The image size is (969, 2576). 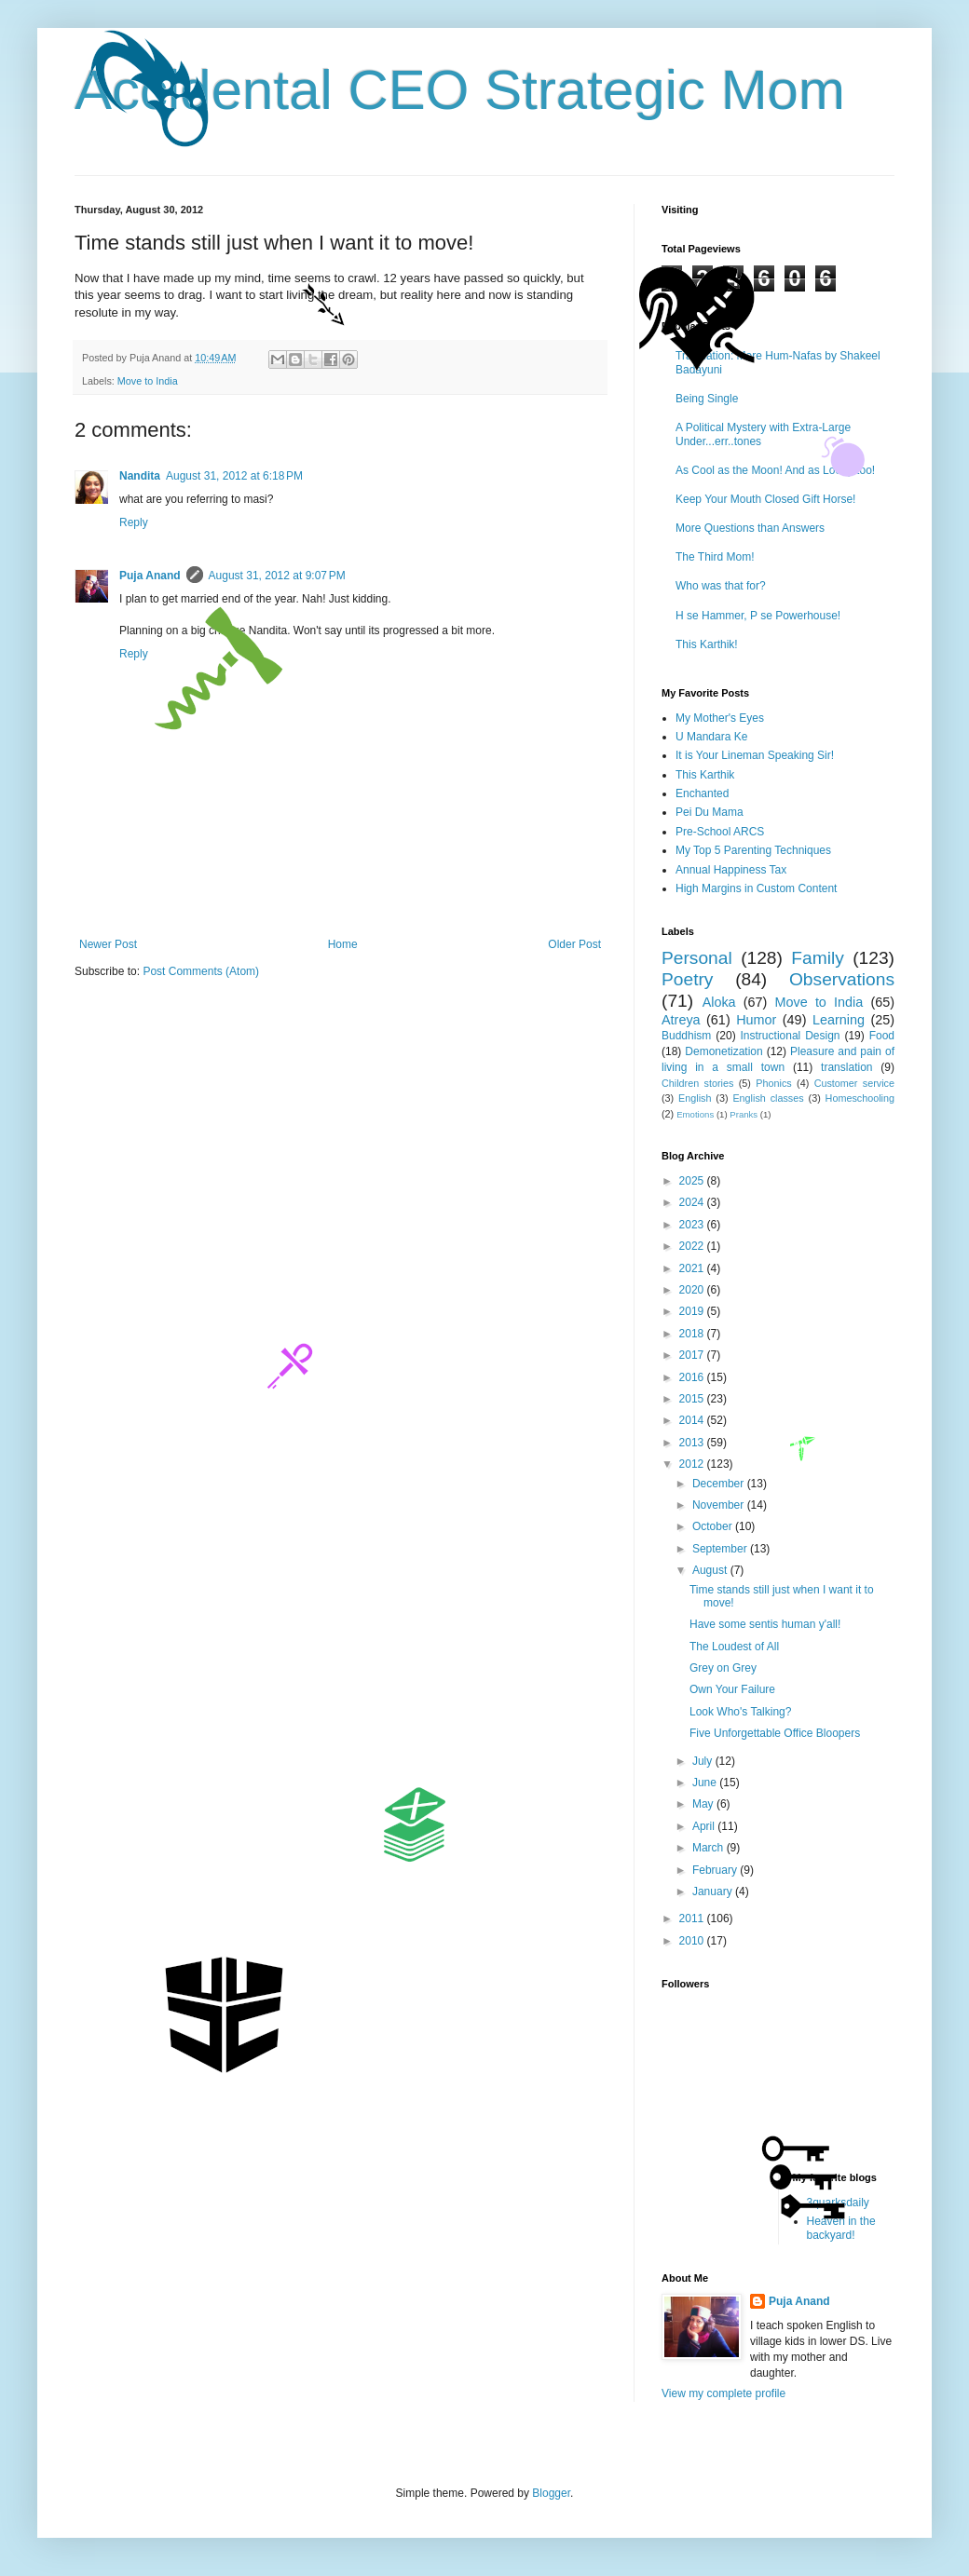 I want to click on launch fireball attack or fire-based ability, so click(x=149, y=88).